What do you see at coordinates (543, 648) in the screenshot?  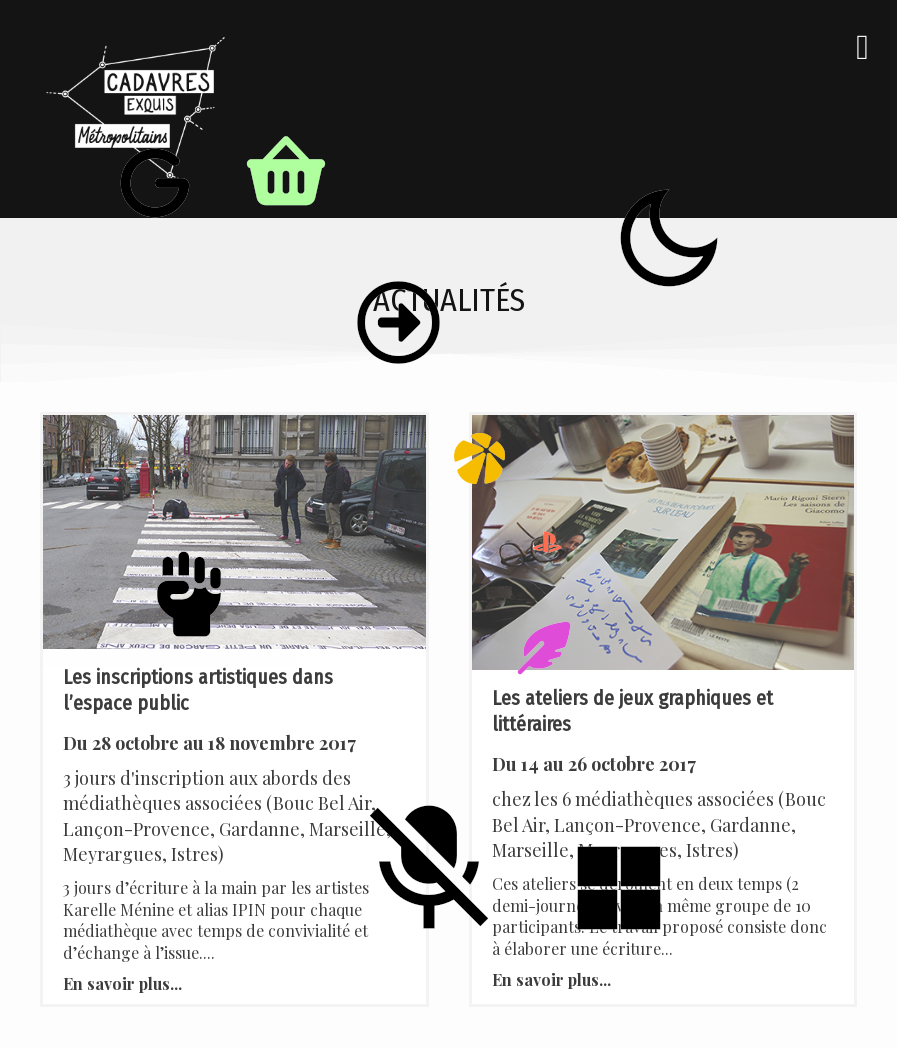 I see `compose a new message or note` at bounding box center [543, 648].